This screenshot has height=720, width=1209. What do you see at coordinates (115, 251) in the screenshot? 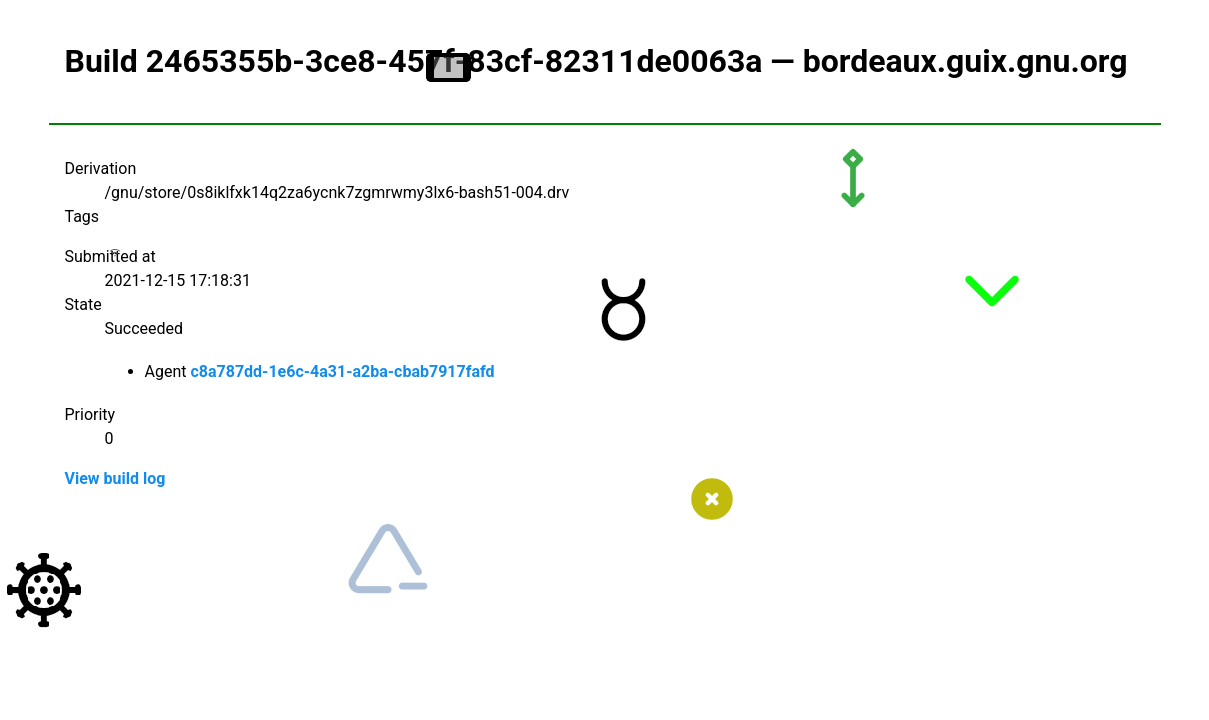
I see `indicates moderate wifi signal strength` at bounding box center [115, 251].